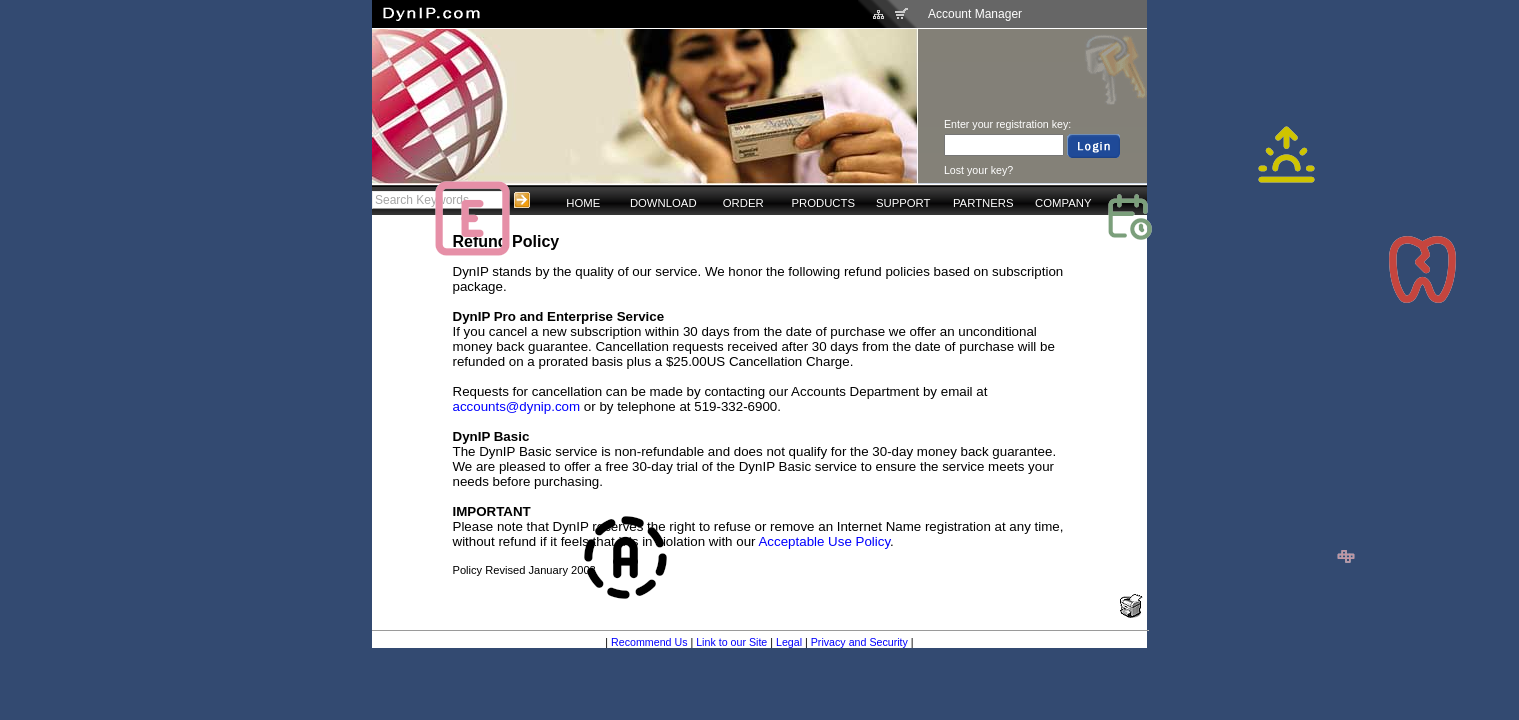 The width and height of the screenshot is (1519, 720). Describe the element at coordinates (1346, 556) in the screenshot. I see `view 3d model unfolded net` at that location.